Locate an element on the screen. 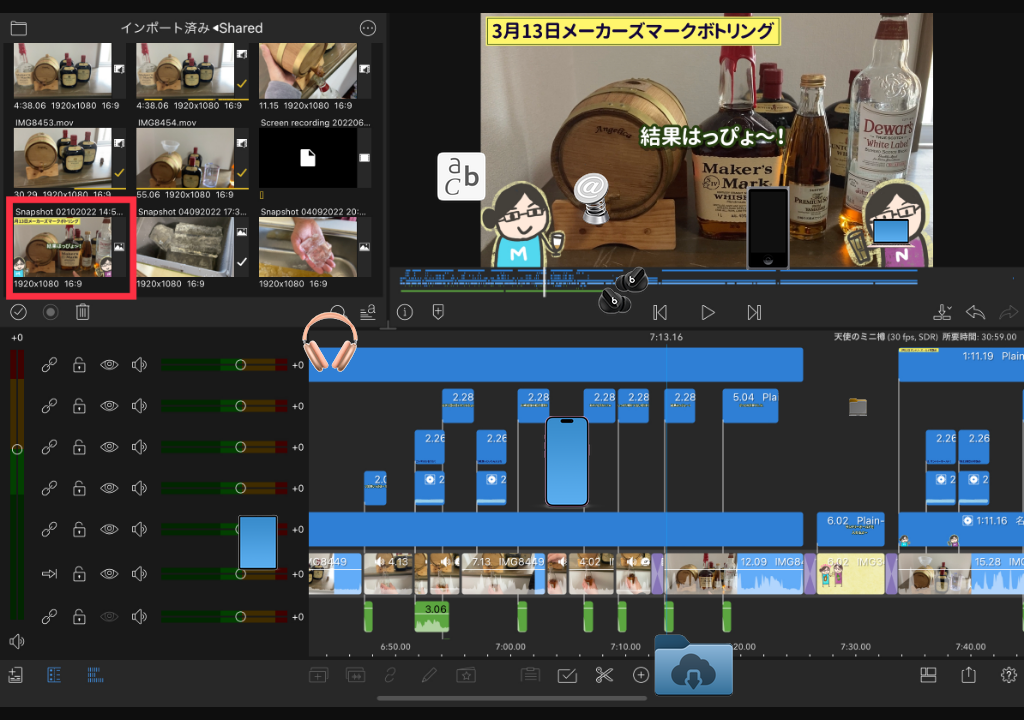 The image size is (1024, 720). access font and typography settings is located at coordinates (461, 176).